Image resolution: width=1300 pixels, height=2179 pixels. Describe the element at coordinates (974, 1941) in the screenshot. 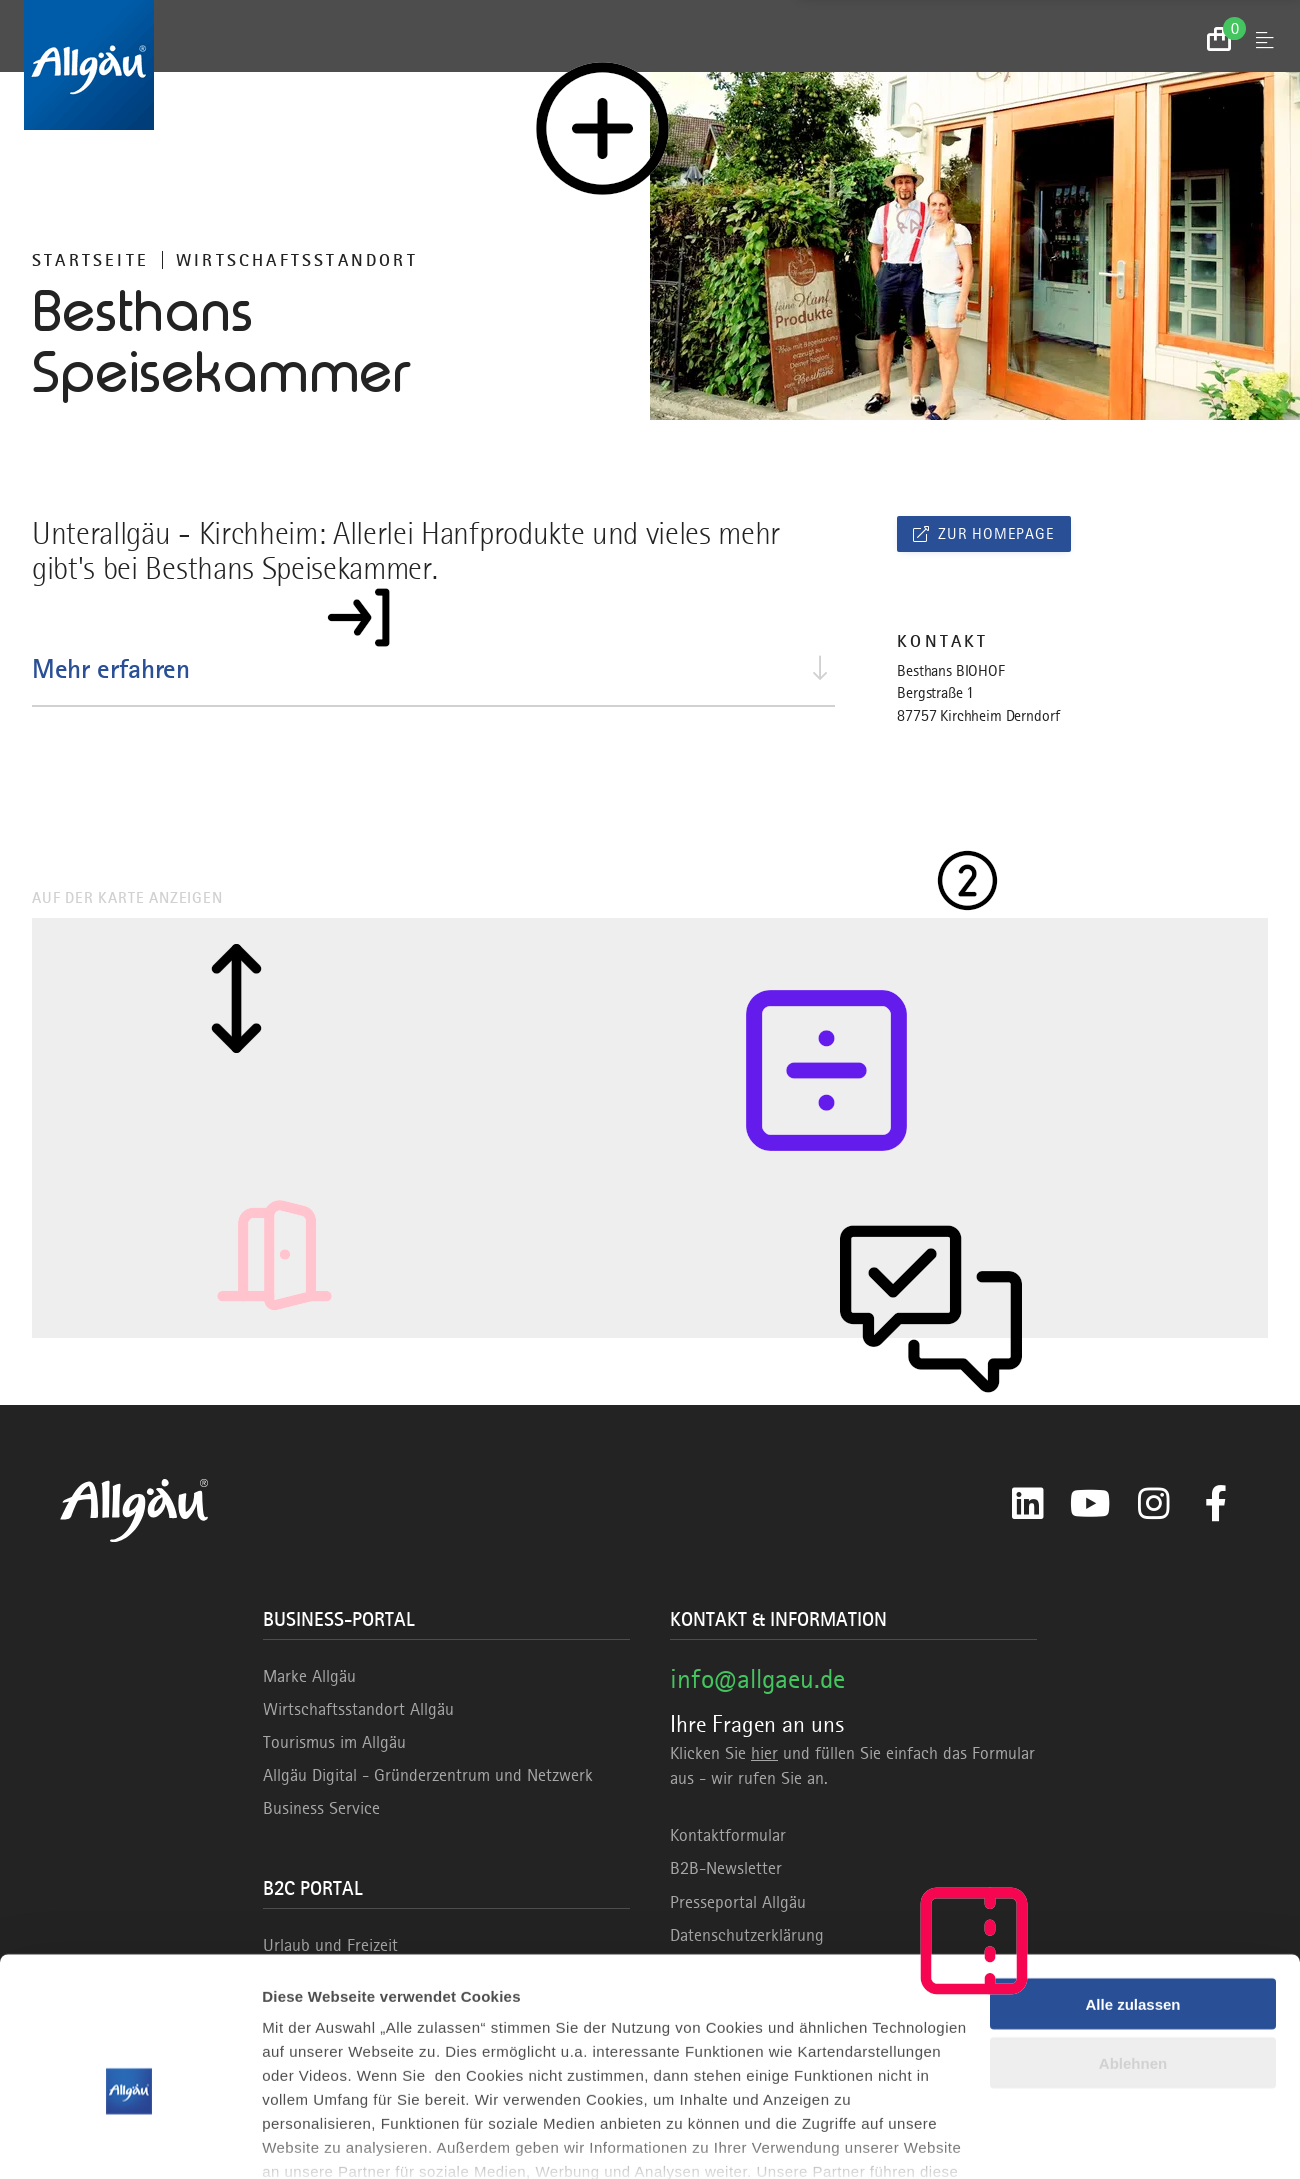

I see `toggle optional right sidebar panel` at that location.